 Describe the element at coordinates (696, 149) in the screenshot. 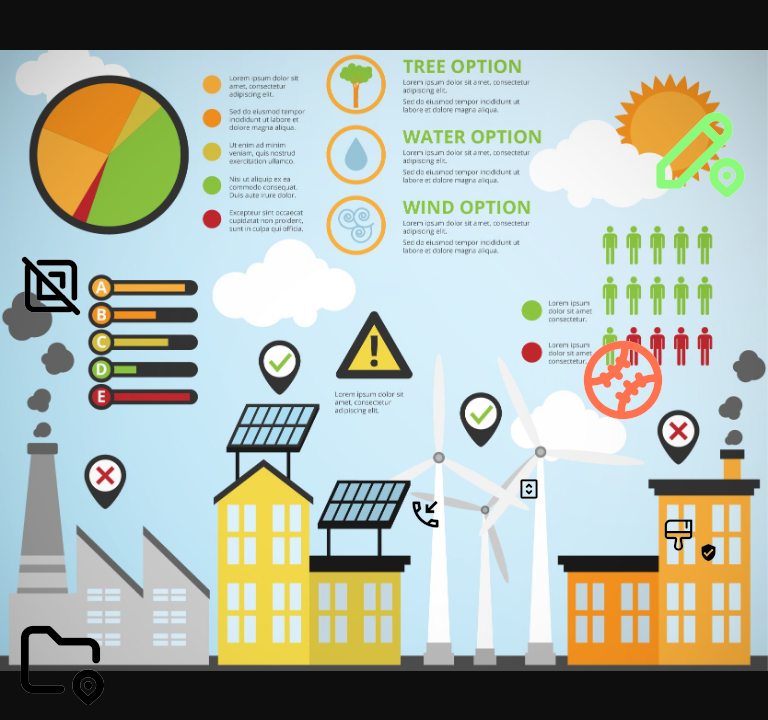

I see `pin or save an edited note` at that location.